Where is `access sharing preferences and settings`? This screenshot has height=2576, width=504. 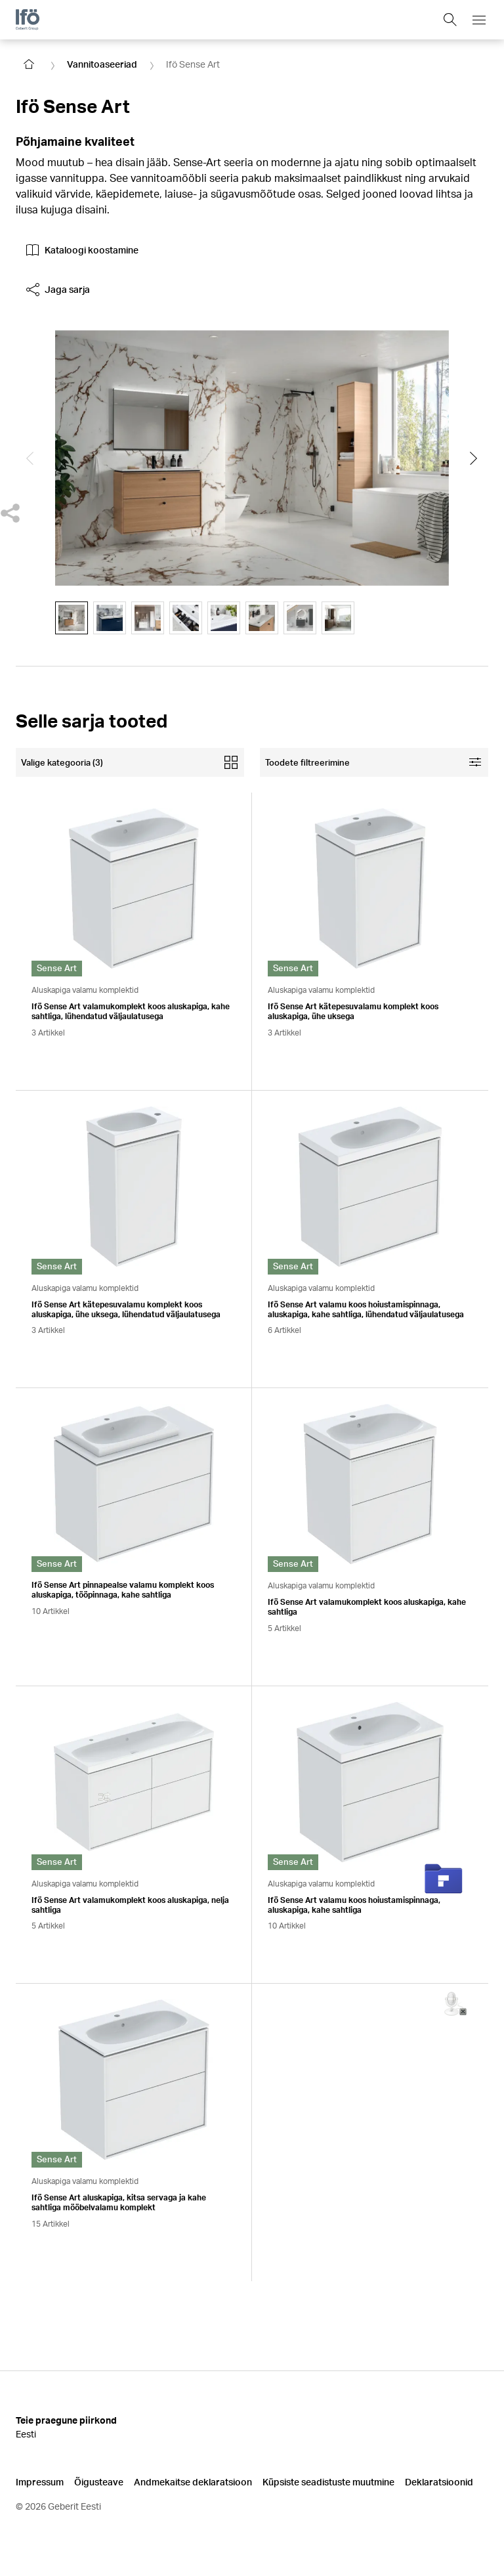 access sharing preferences and settings is located at coordinates (10, 513).